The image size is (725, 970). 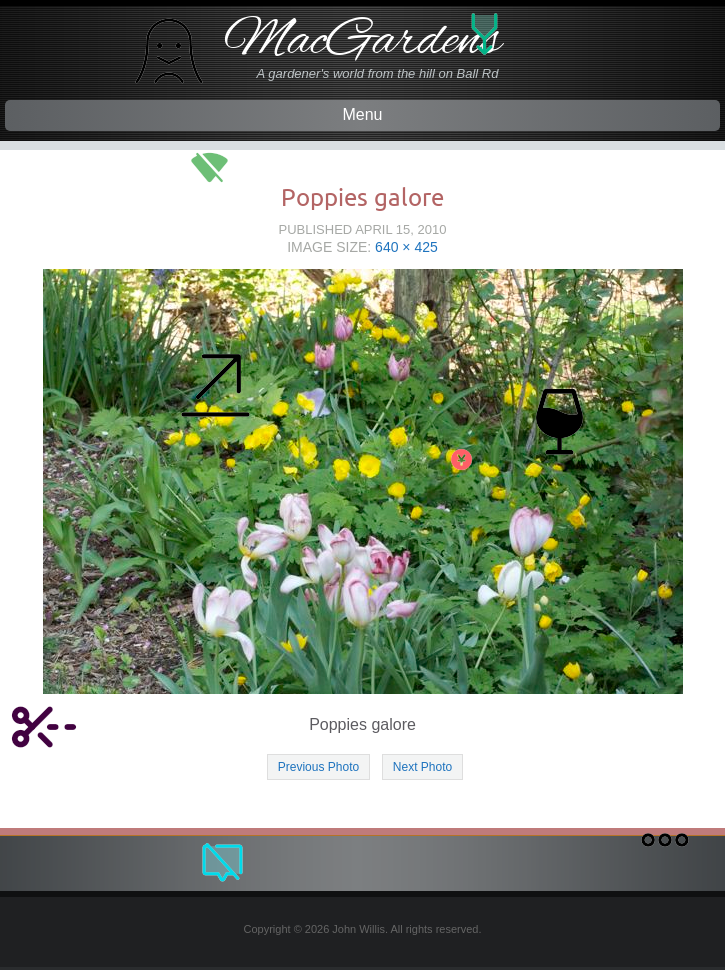 I want to click on merge branches or items together, so click(x=484, y=32).